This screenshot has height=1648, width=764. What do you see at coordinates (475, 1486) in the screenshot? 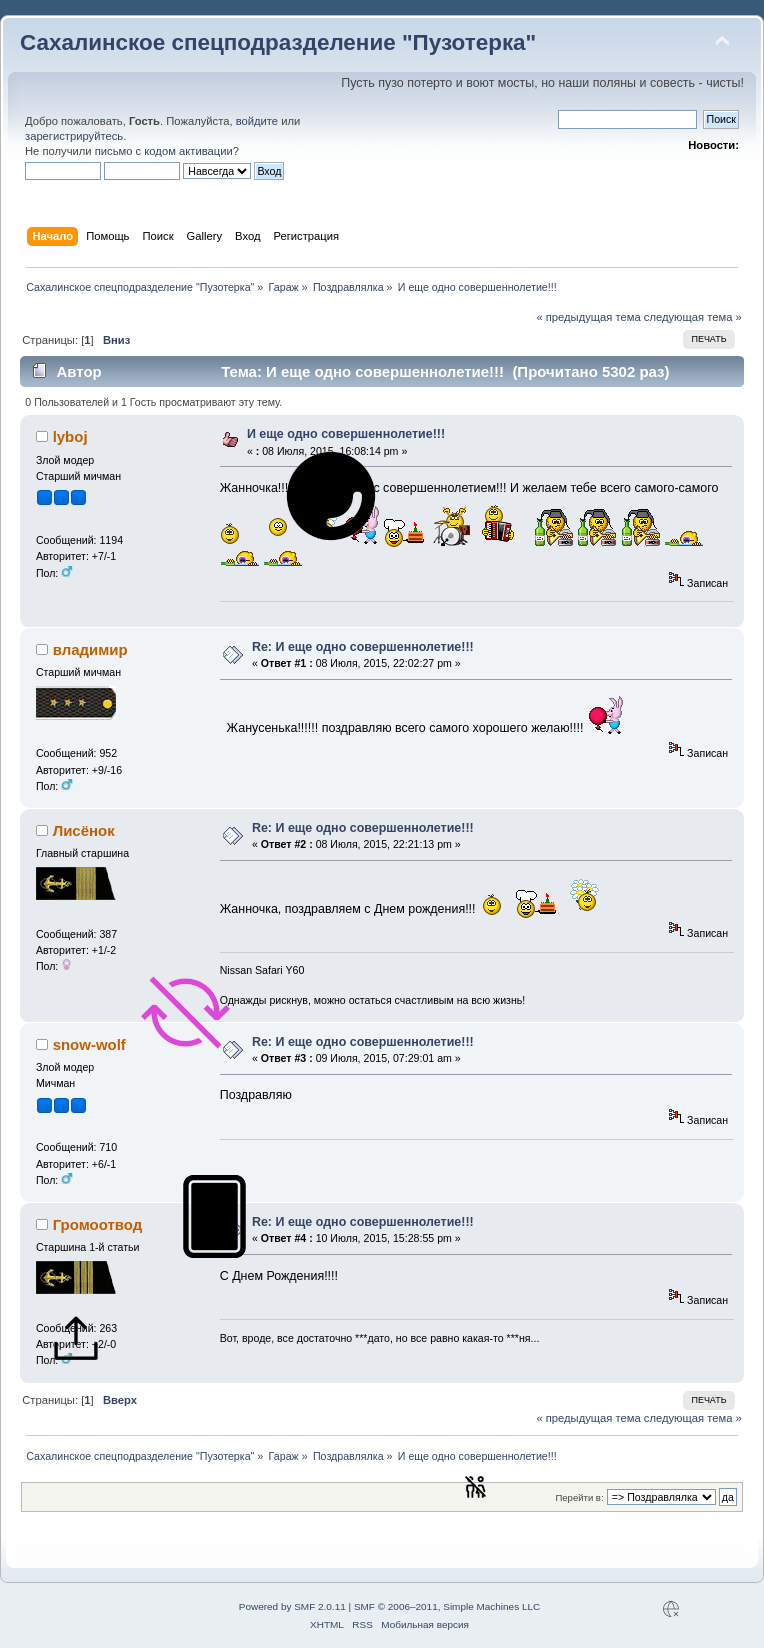
I see `disable friends or social features` at bounding box center [475, 1486].